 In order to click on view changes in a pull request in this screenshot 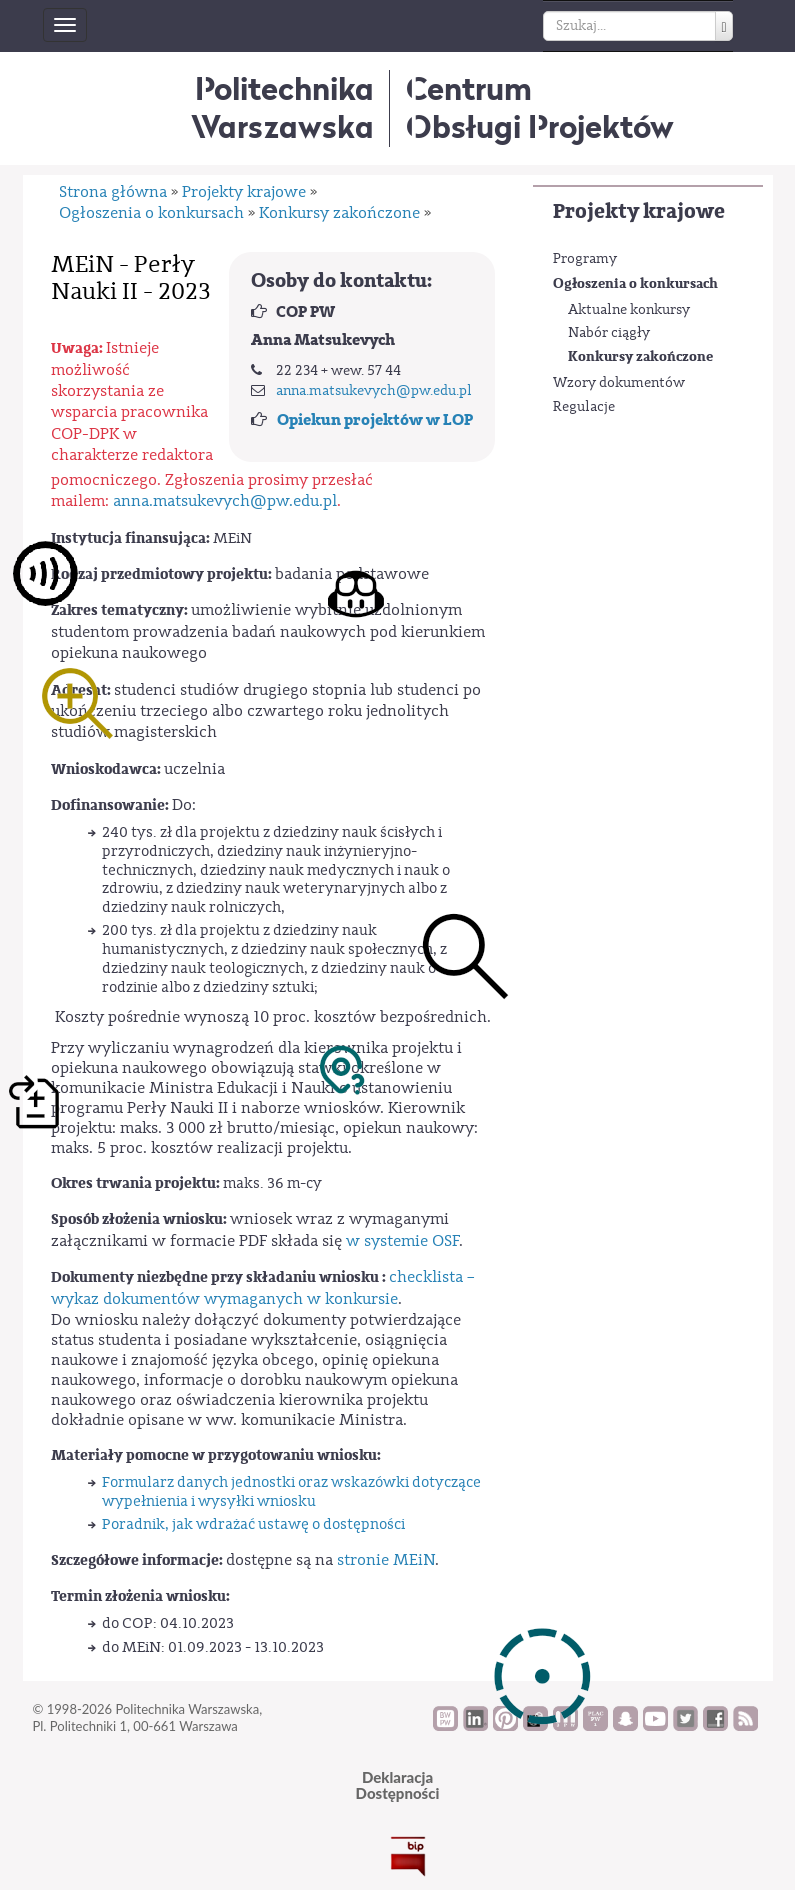, I will do `click(37, 1103)`.